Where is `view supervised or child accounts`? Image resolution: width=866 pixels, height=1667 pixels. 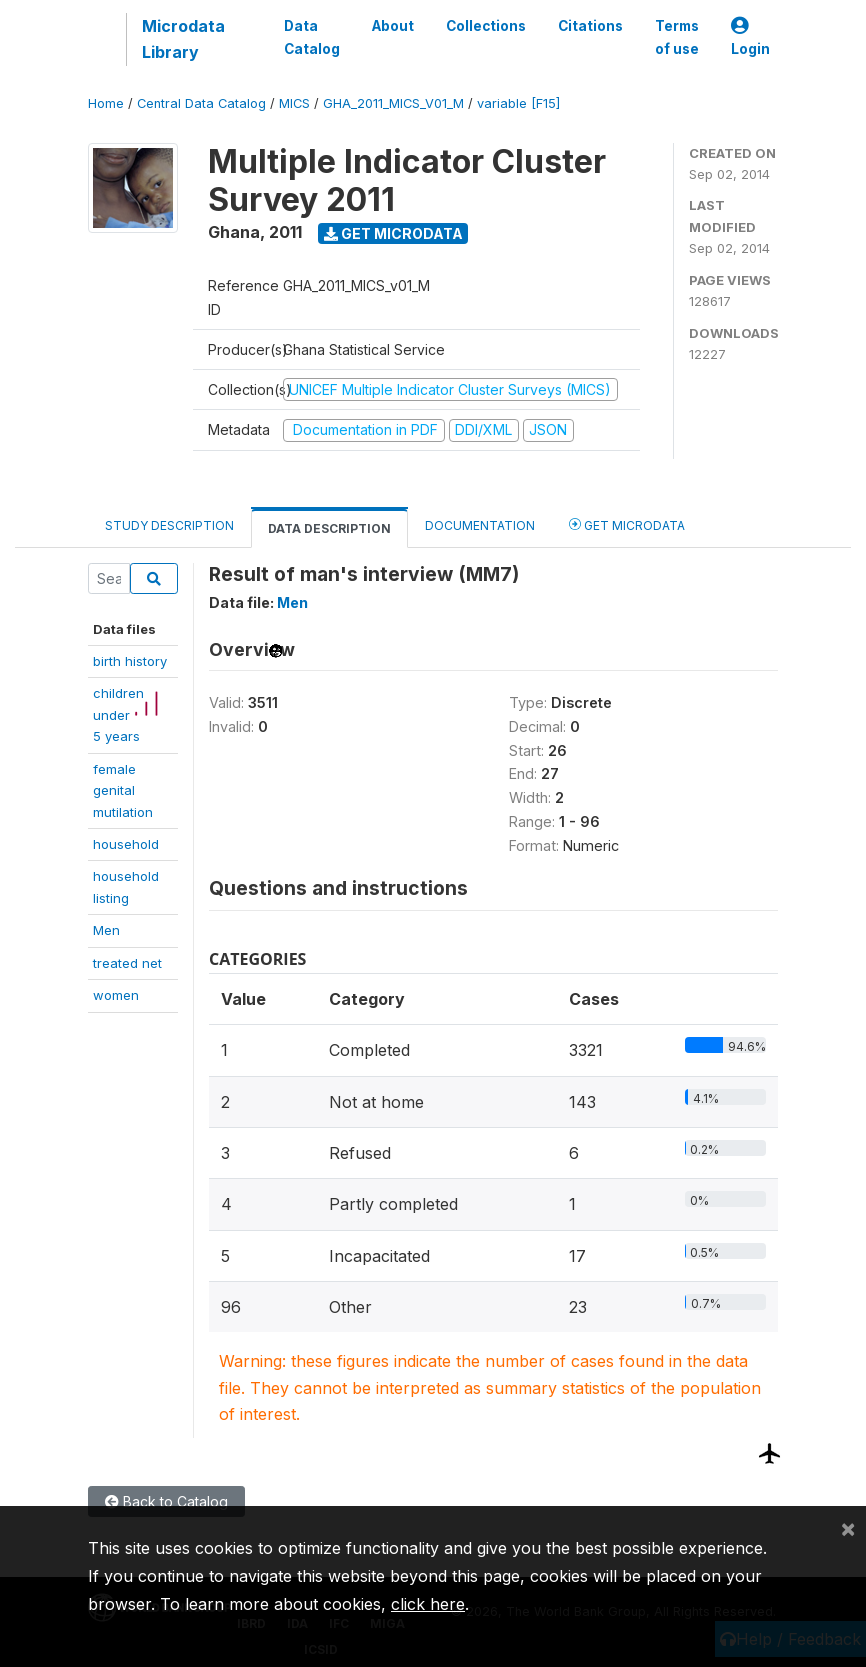 view supervised or child accounts is located at coordinates (276, 651).